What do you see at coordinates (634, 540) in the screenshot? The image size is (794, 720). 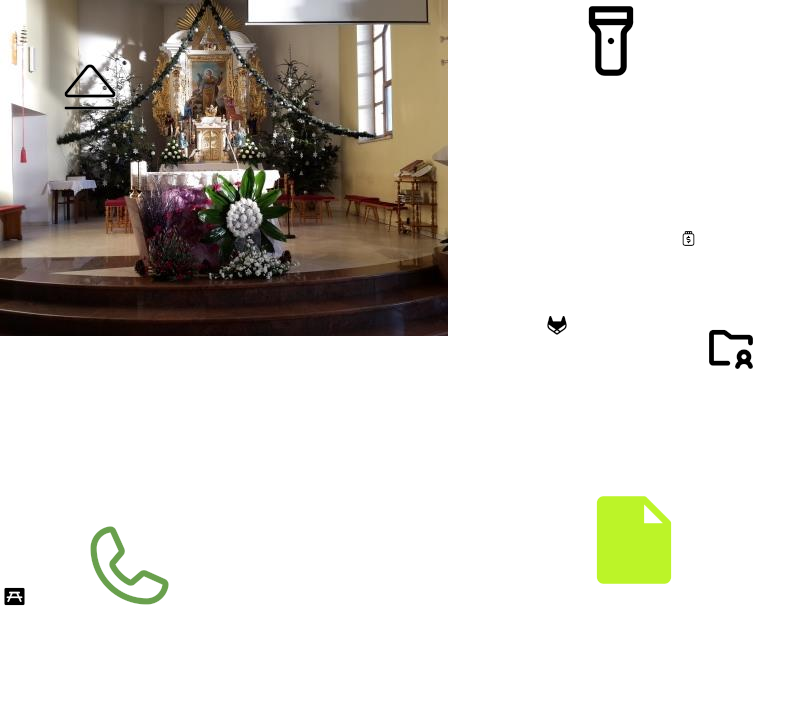 I see `view or open a file` at bounding box center [634, 540].